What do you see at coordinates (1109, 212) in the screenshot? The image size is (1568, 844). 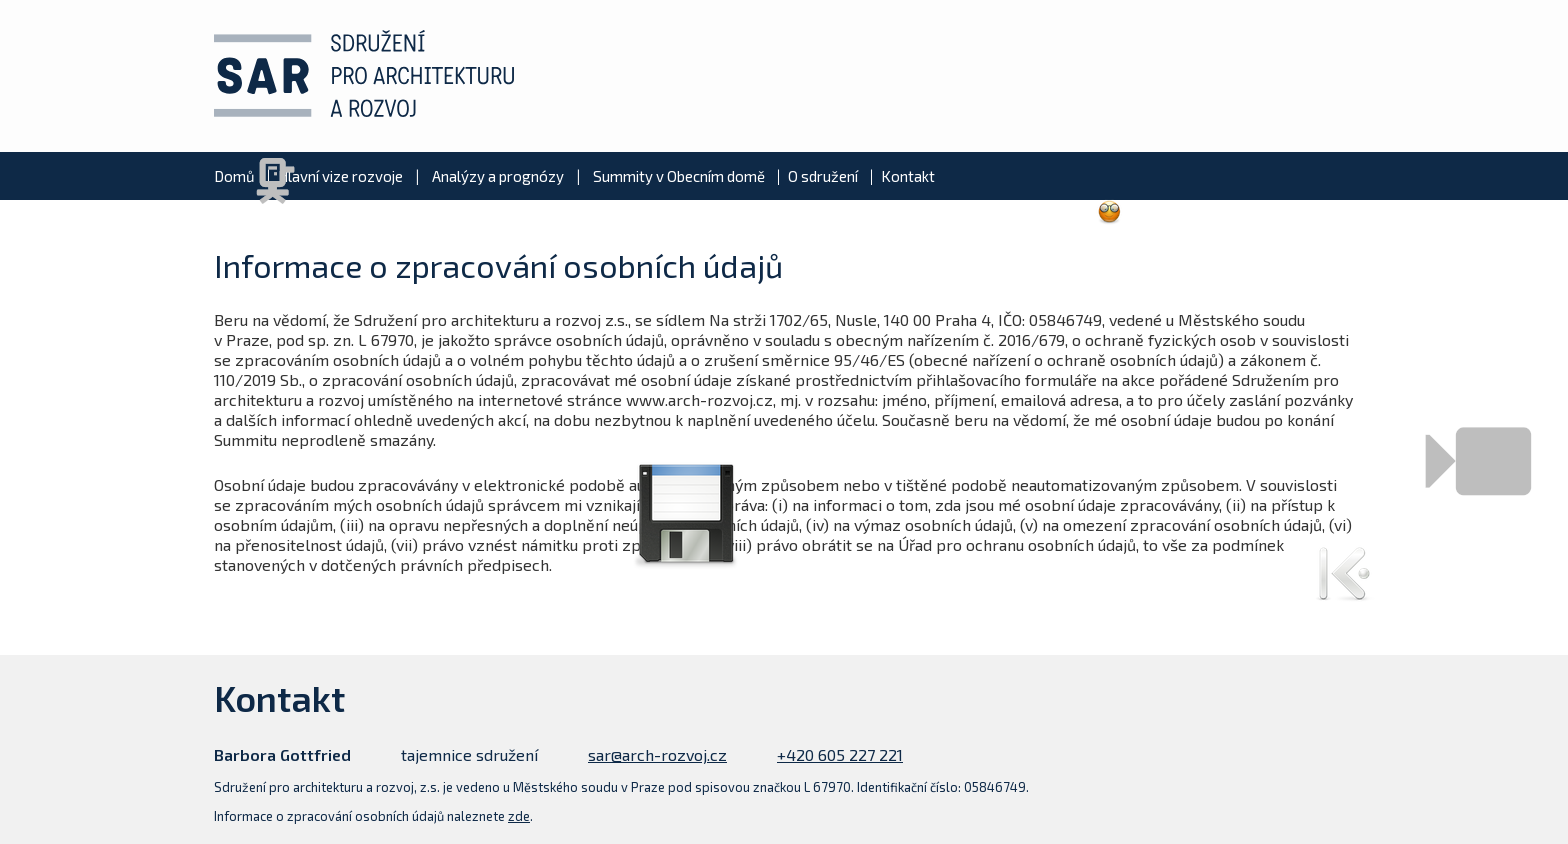 I see `indicates a nerdy or studious status` at bounding box center [1109, 212].